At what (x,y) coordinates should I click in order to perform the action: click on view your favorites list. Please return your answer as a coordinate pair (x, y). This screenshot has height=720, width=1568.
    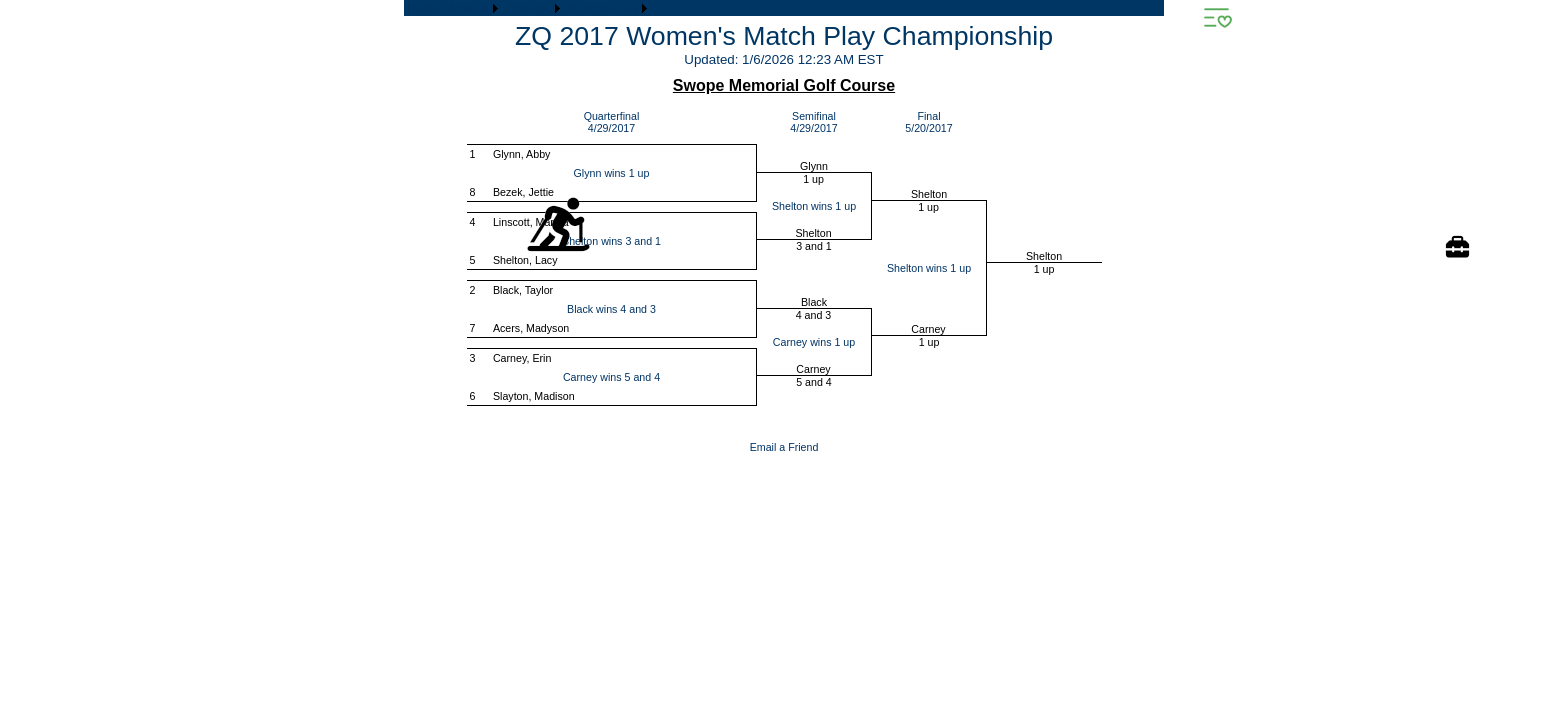
    Looking at the image, I should click on (1216, 17).